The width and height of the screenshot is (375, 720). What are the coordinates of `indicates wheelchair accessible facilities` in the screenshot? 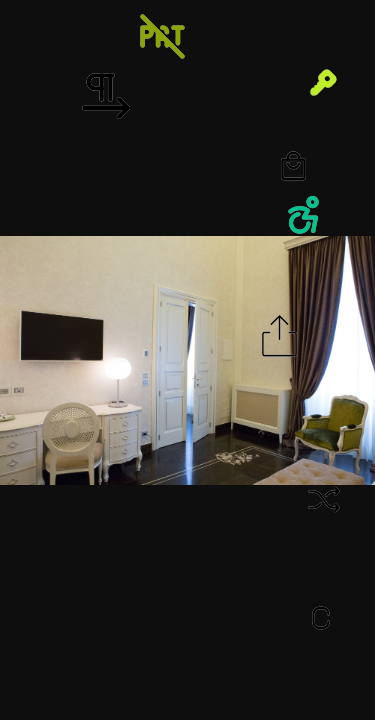 It's located at (304, 215).